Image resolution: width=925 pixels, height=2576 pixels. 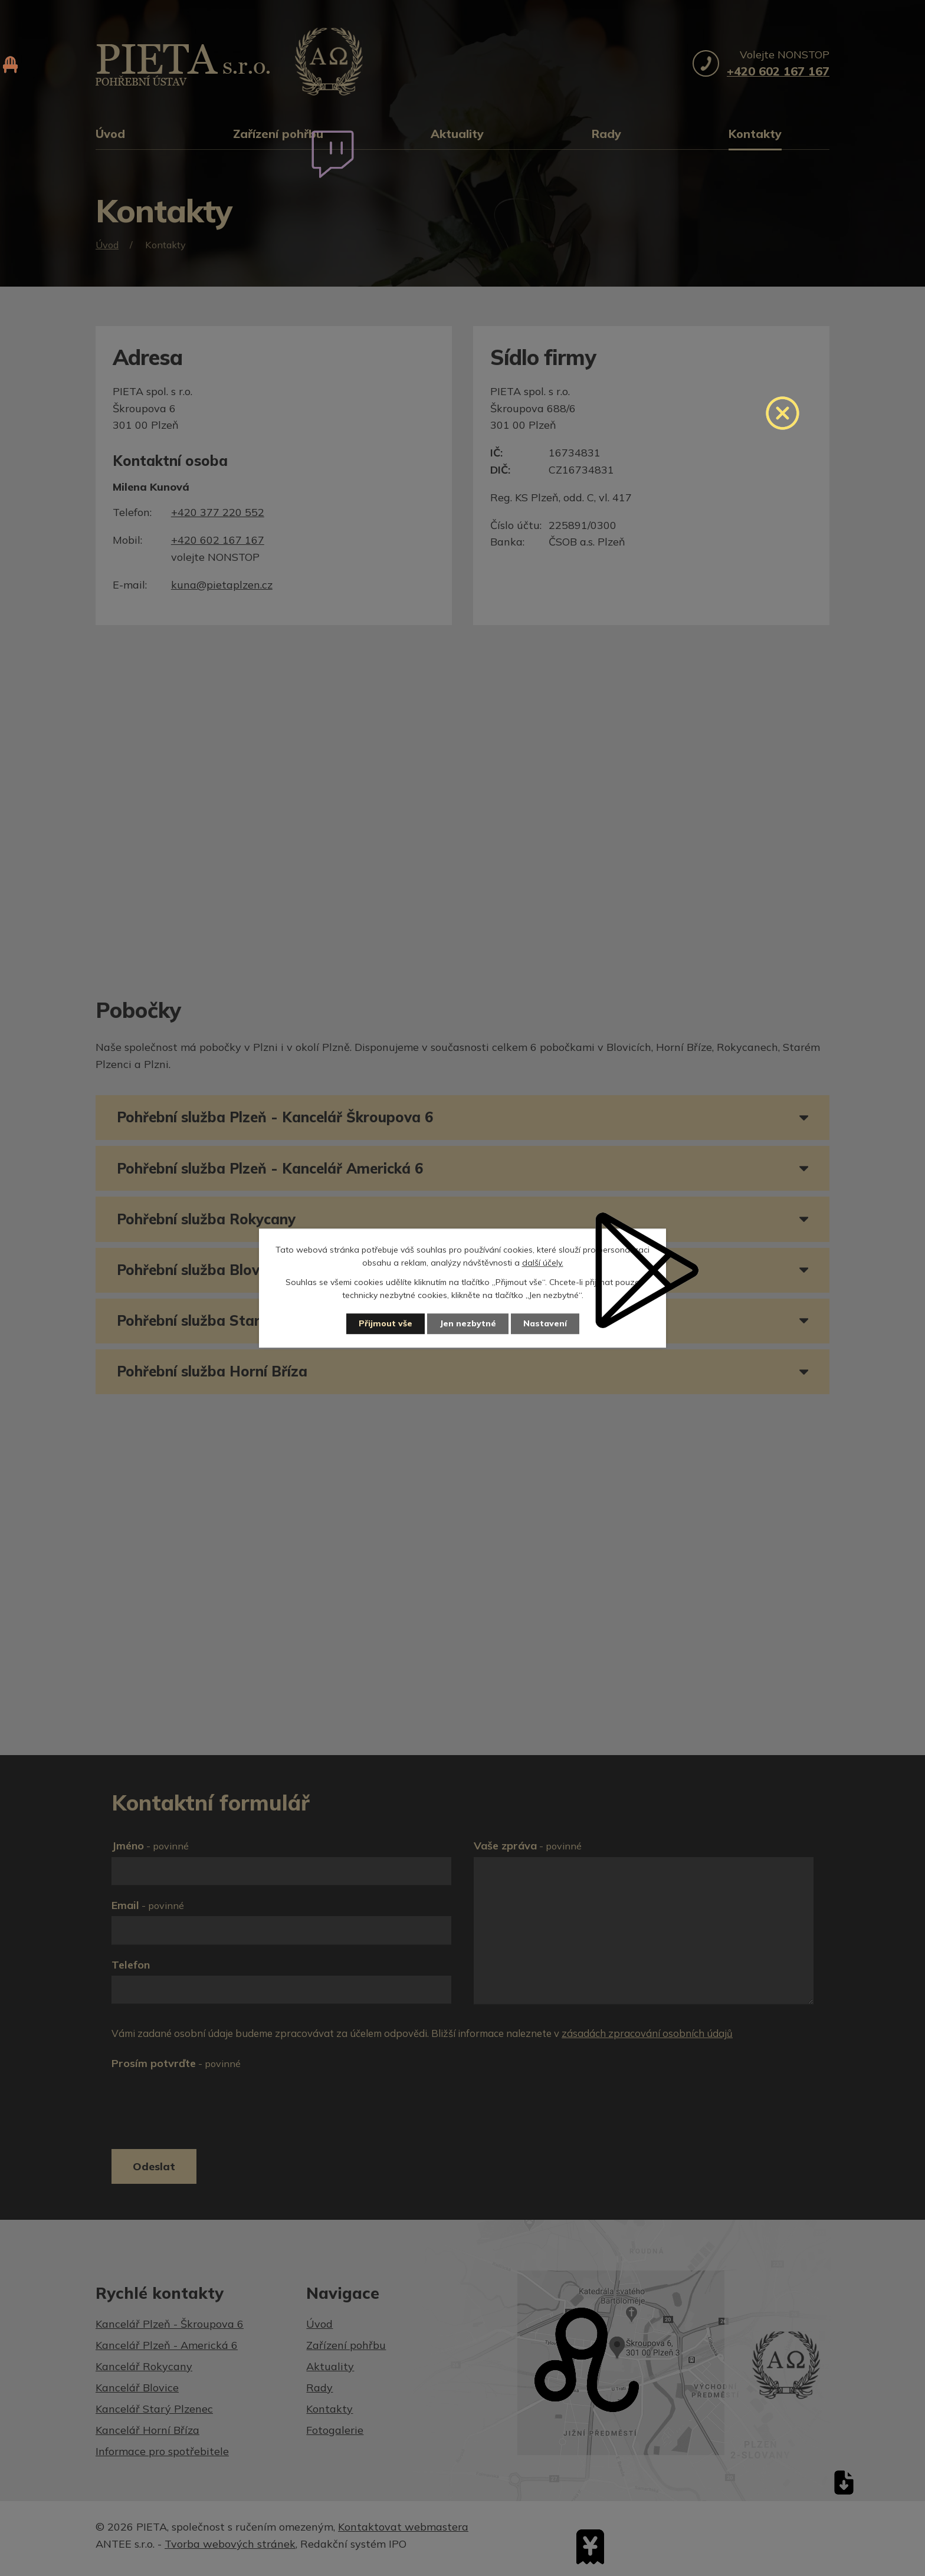 I want to click on open the Twitch app, so click(x=333, y=152).